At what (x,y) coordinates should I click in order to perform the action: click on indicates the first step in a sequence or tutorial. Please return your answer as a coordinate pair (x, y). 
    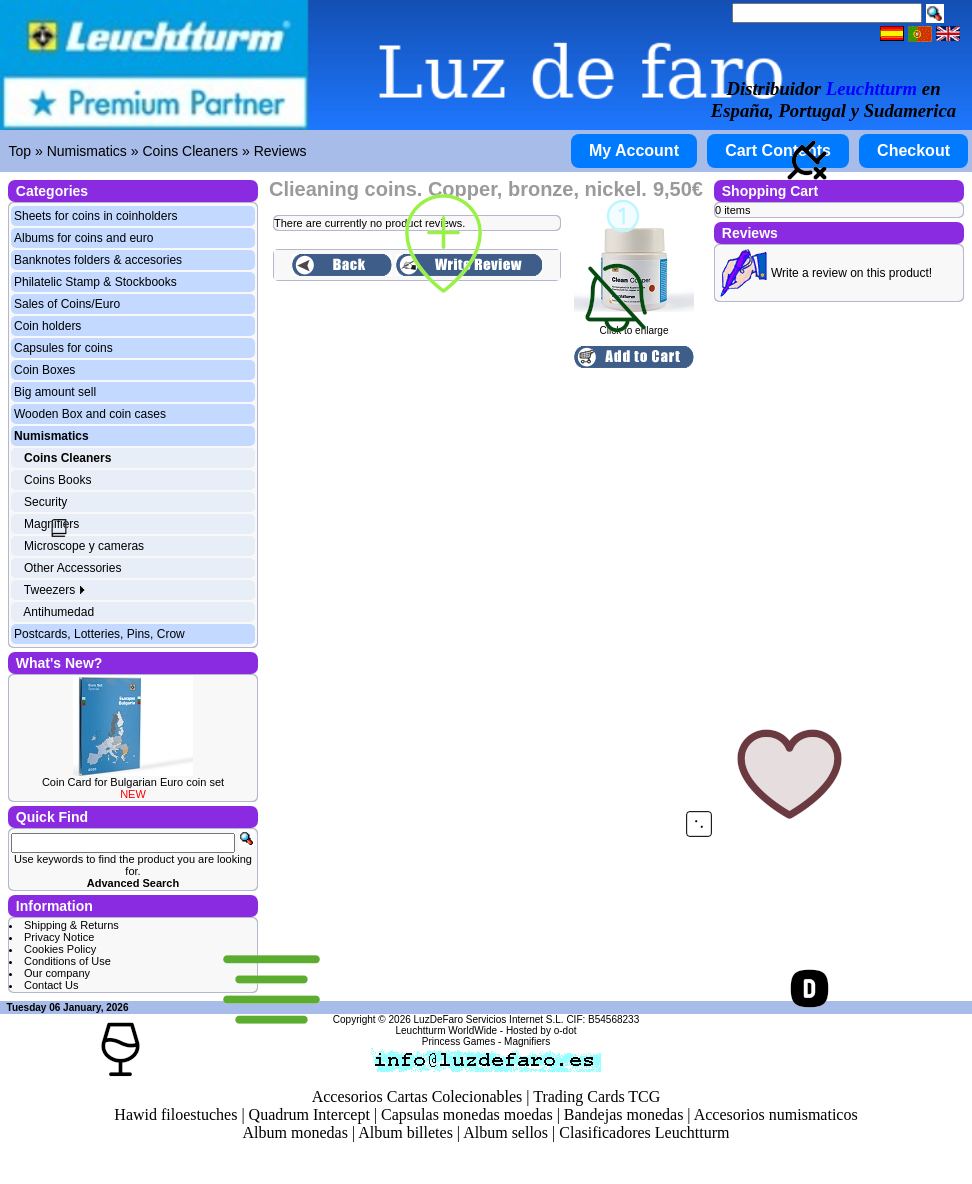
    Looking at the image, I should click on (623, 216).